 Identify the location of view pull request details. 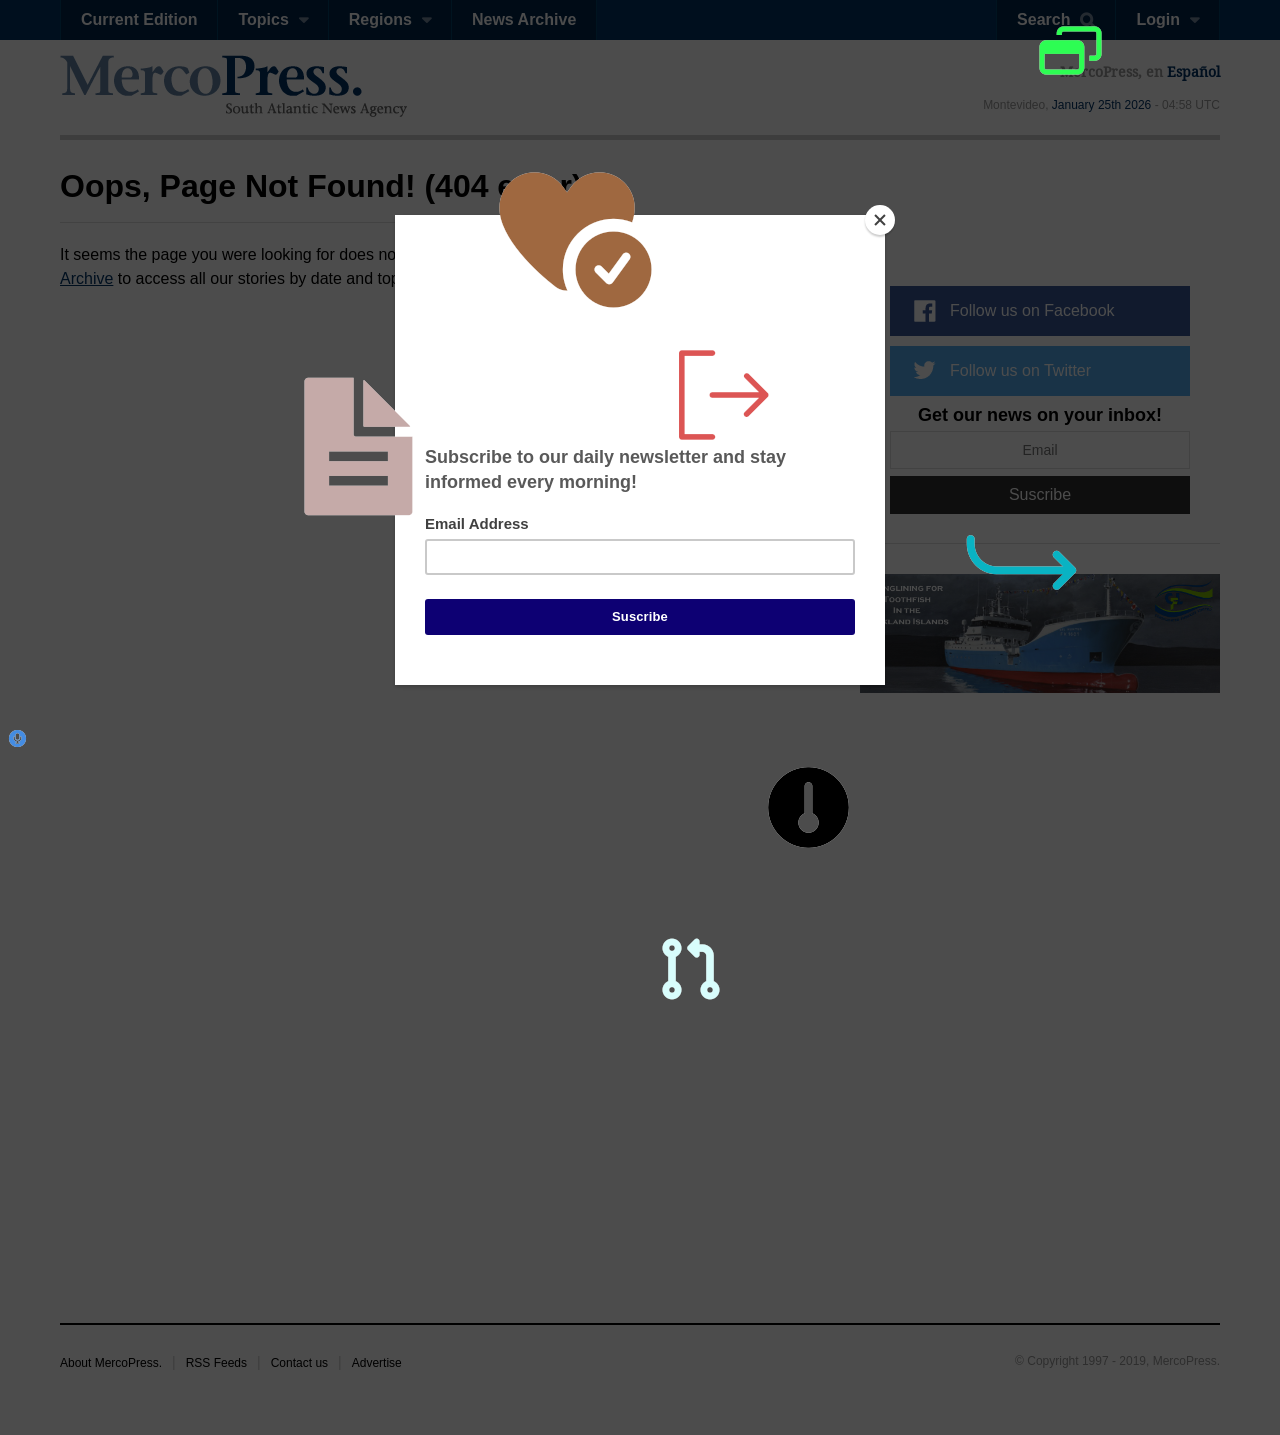
(691, 969).